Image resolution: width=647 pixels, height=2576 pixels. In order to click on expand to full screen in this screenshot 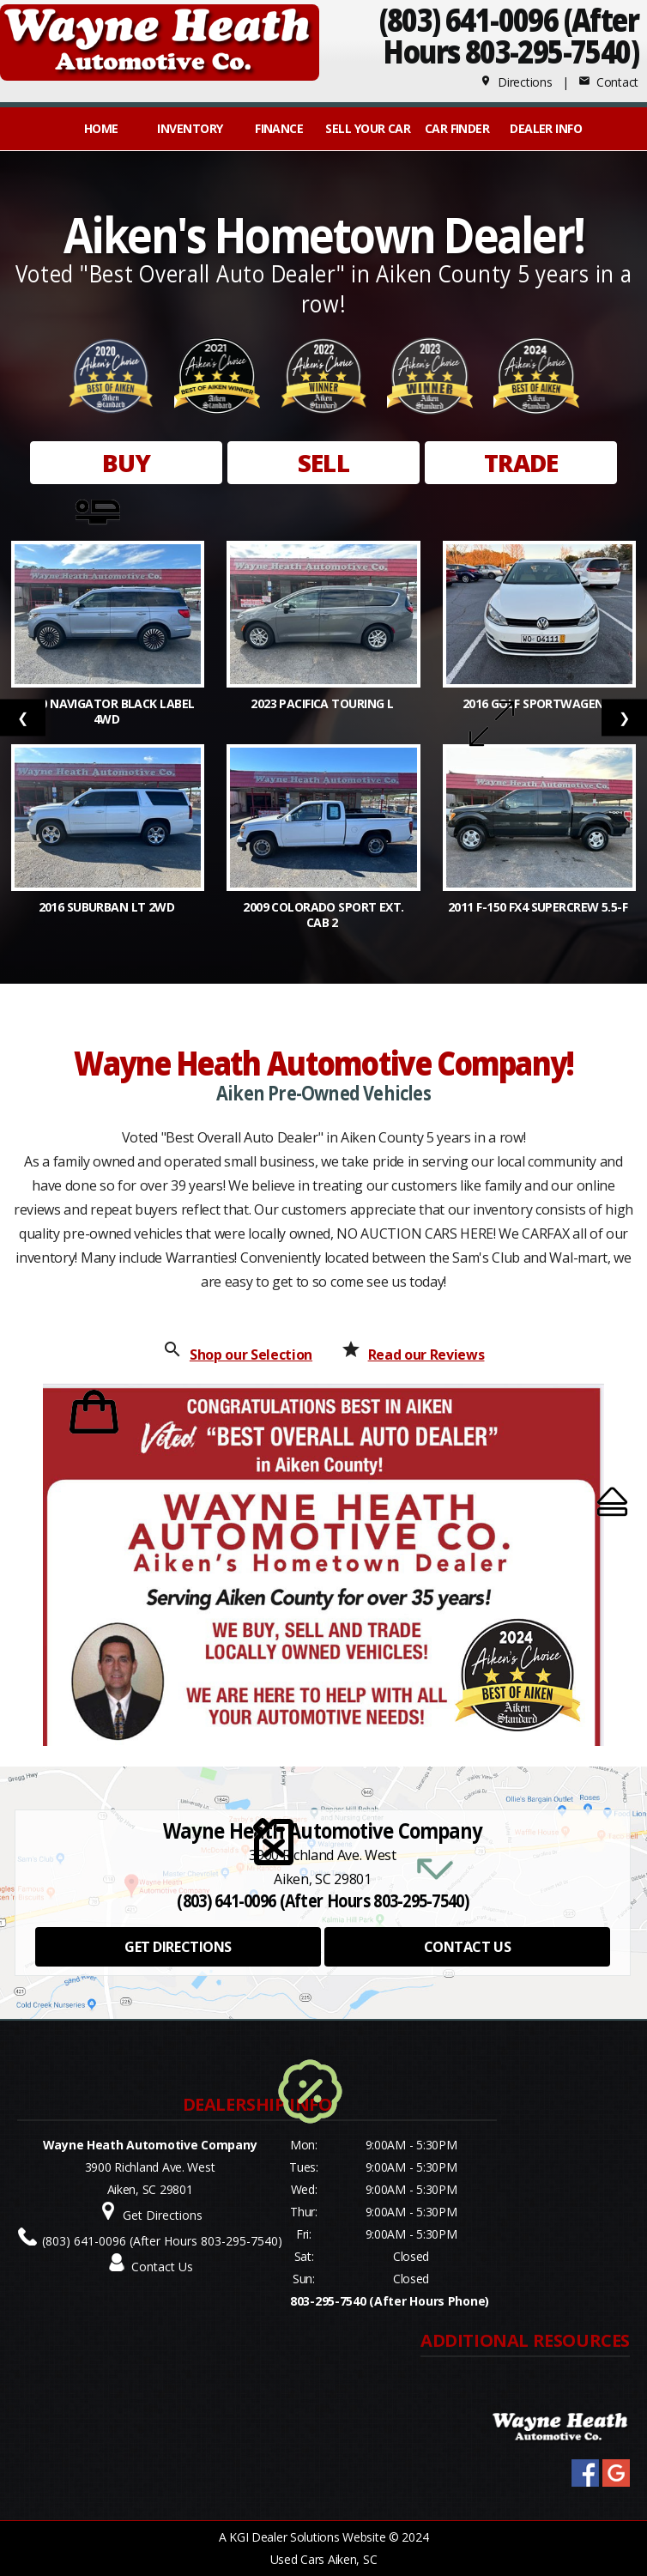, I will do `click(492, 724)`.